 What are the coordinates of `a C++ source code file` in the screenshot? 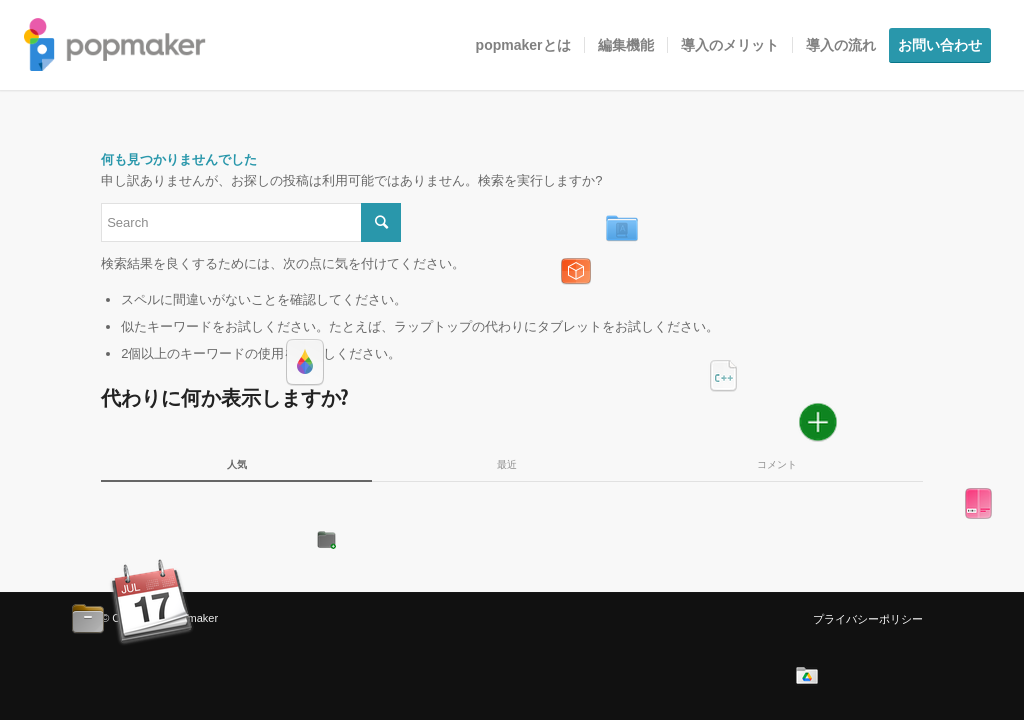 It's located at (723, 375).